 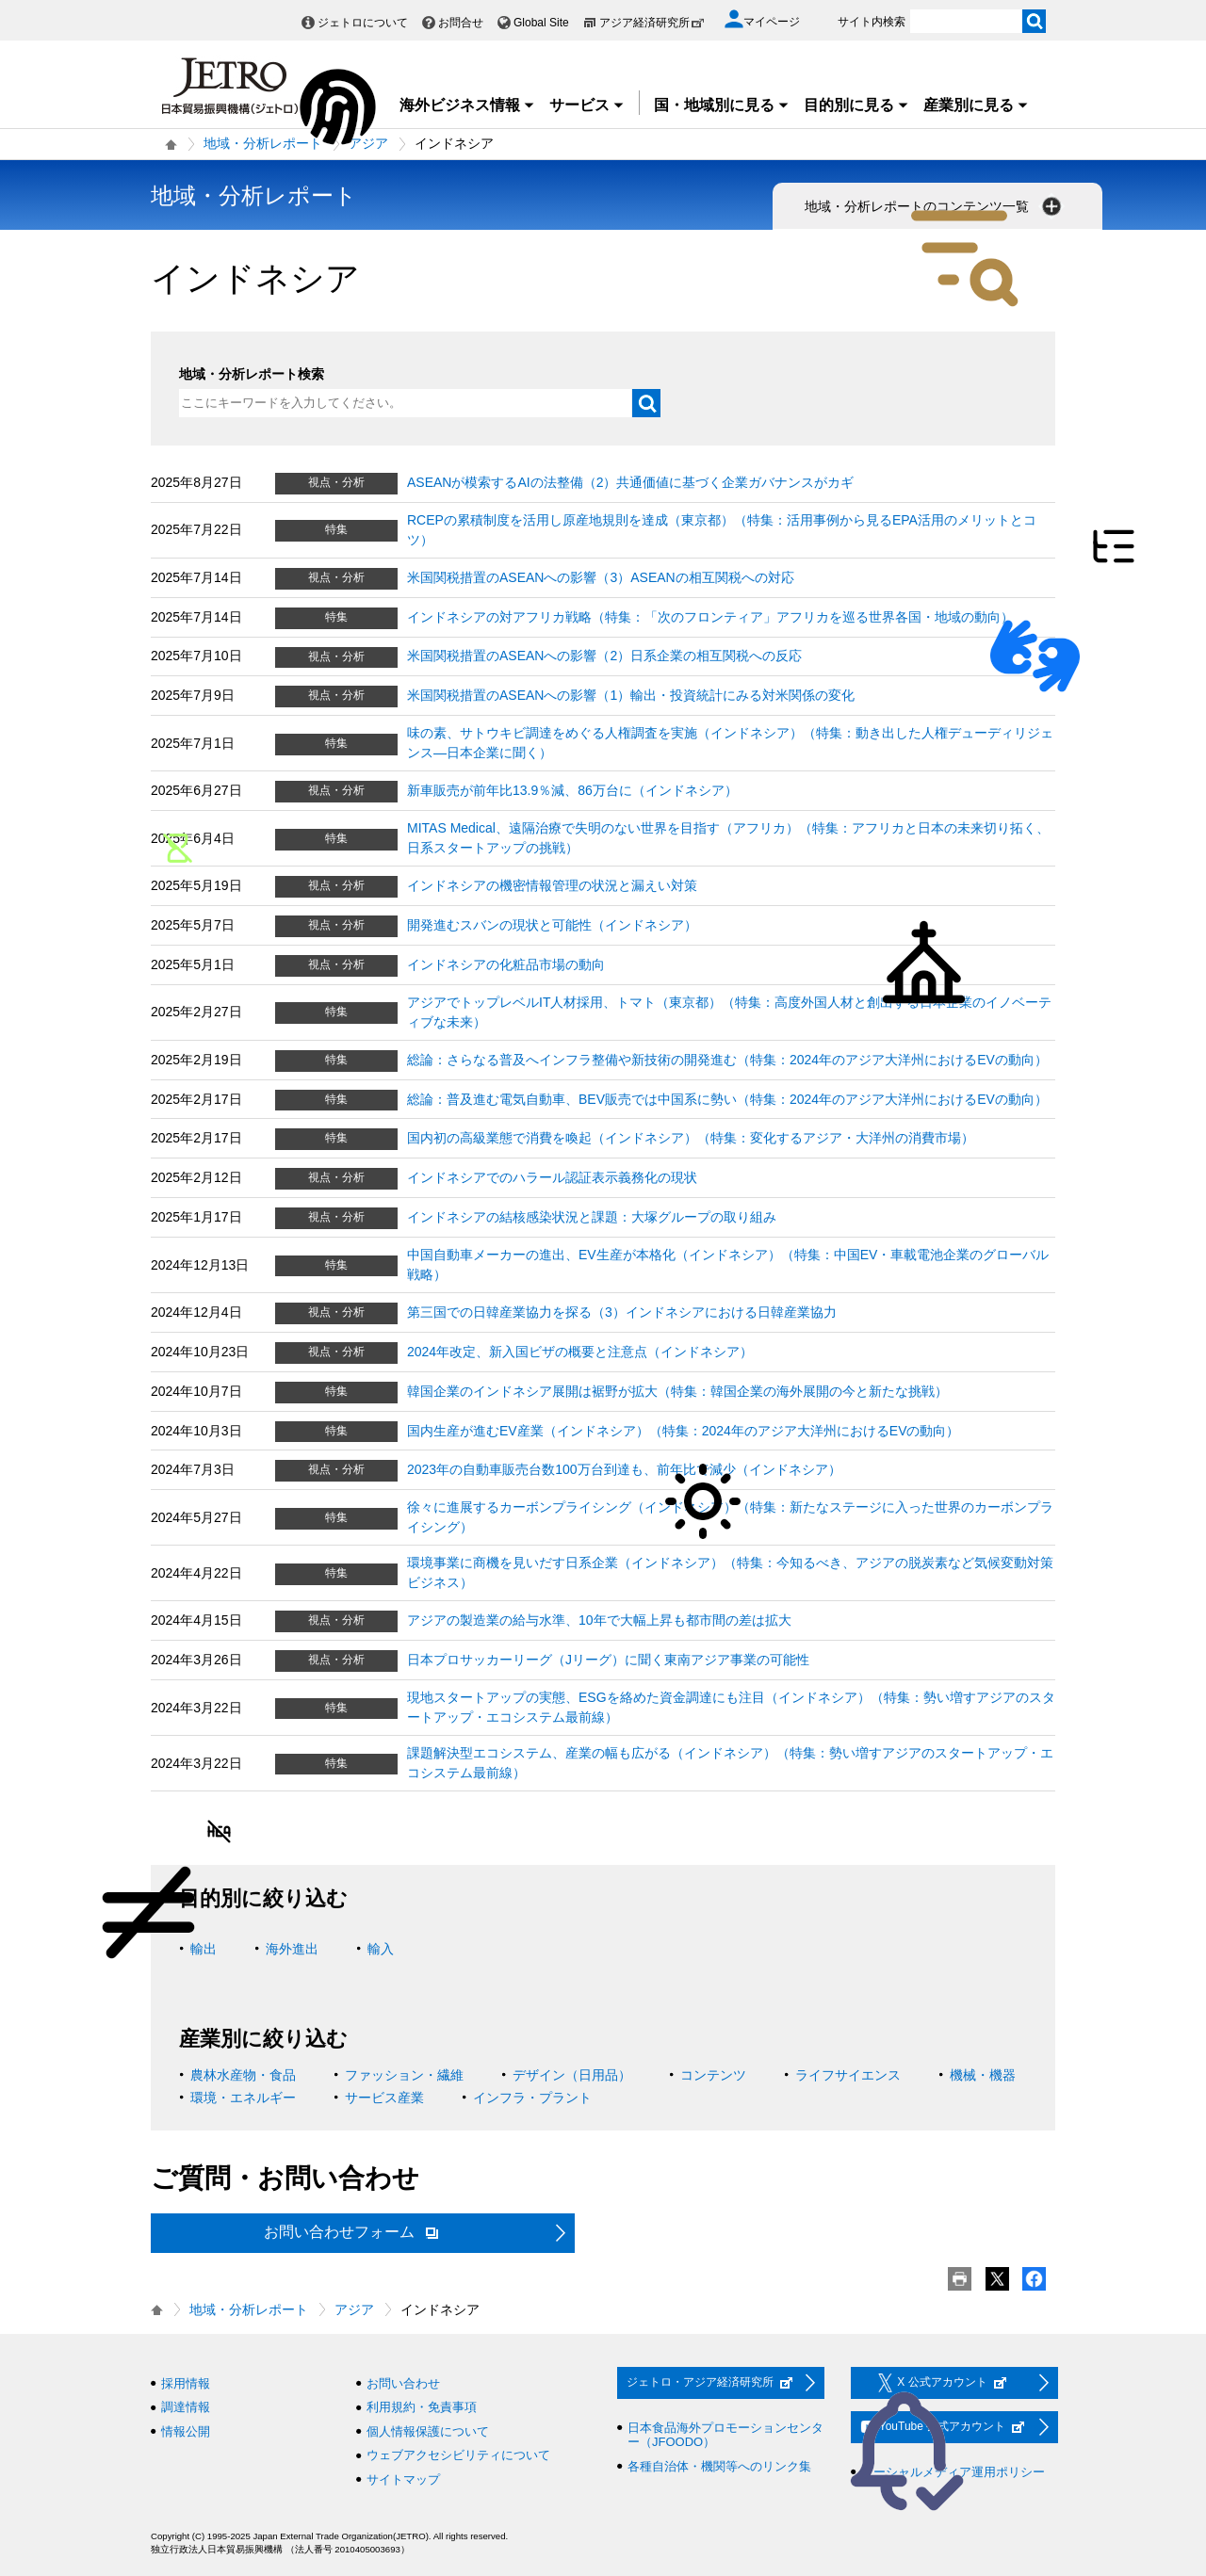 What do you see at coordinates (959, 248) in the screenshot?
I see `search within filtered results` at bounding box center [959, 248].